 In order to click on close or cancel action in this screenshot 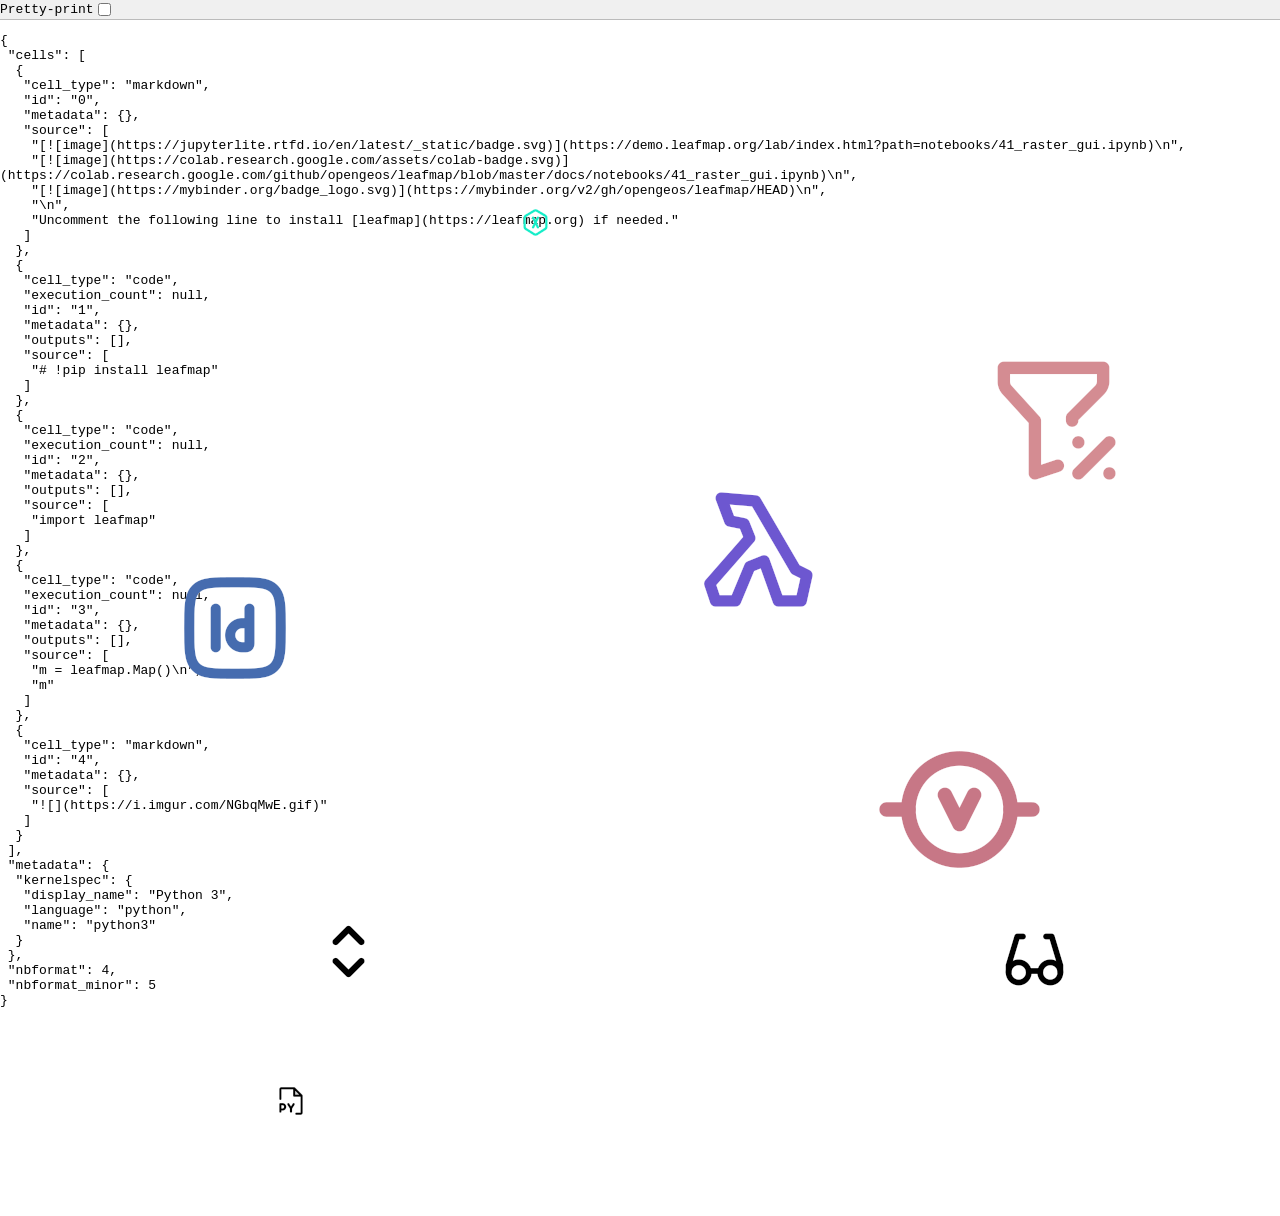, I will do `click(535, 222)`.